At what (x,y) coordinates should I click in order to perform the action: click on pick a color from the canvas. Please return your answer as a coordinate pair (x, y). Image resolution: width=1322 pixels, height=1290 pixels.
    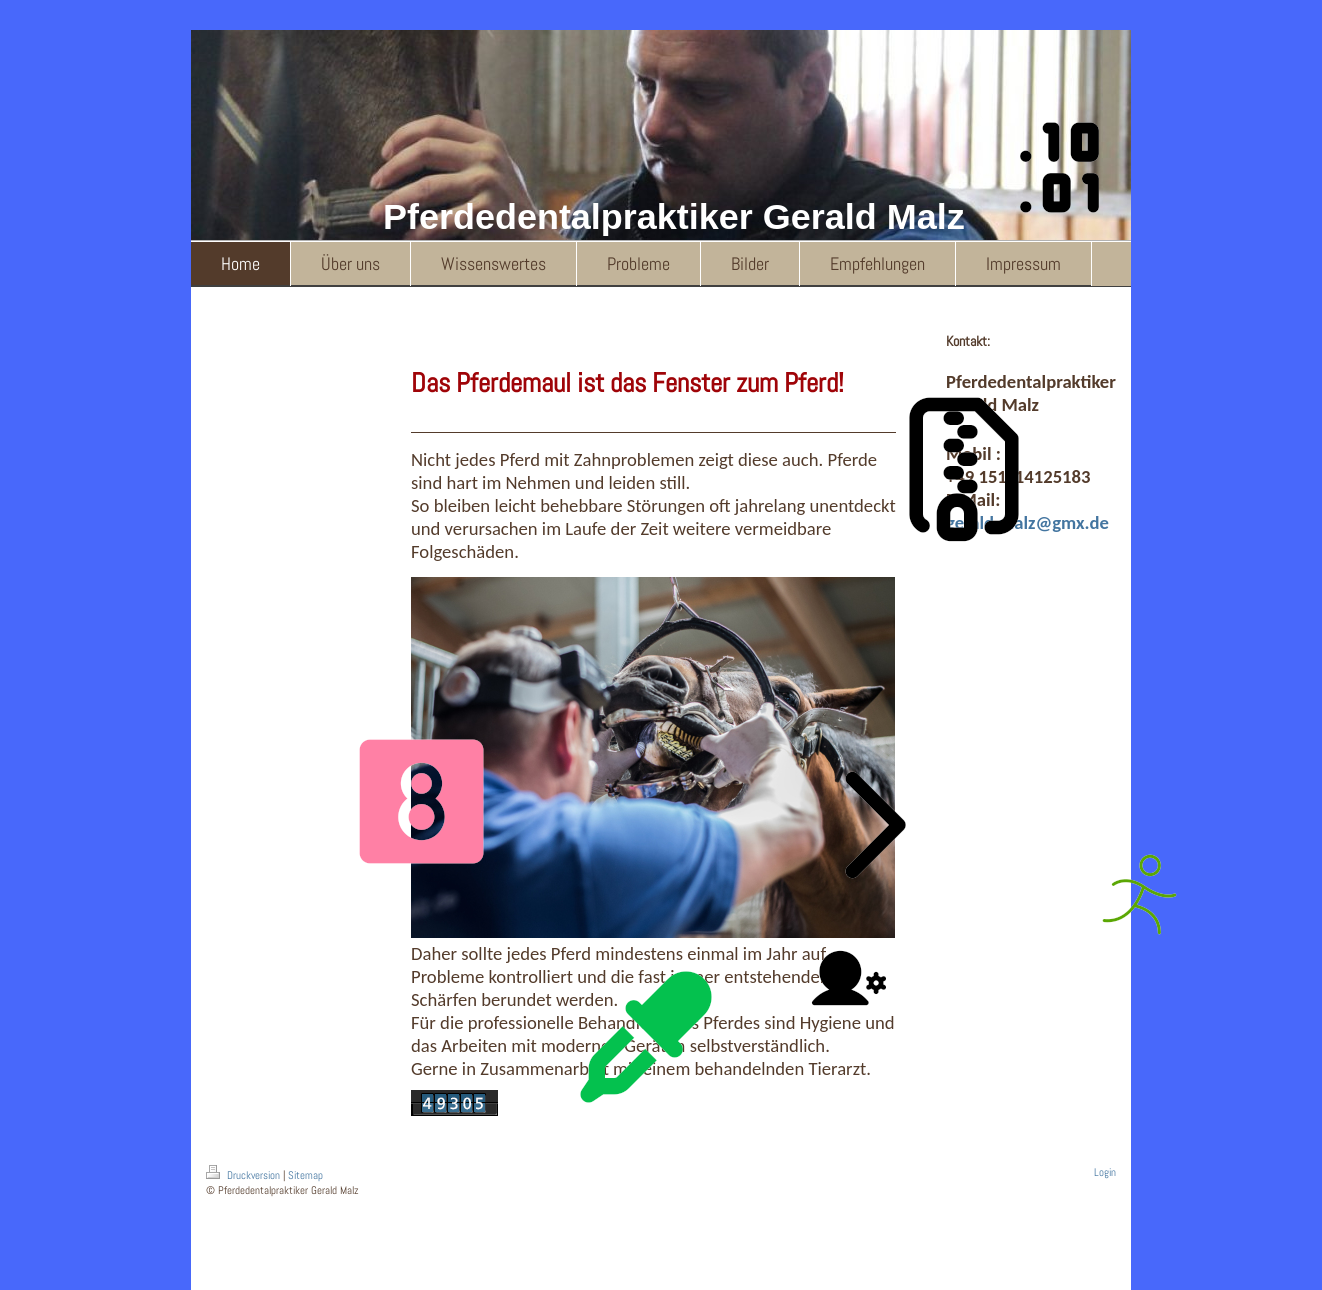
    Looking at the image, I should click on (646, 1037).